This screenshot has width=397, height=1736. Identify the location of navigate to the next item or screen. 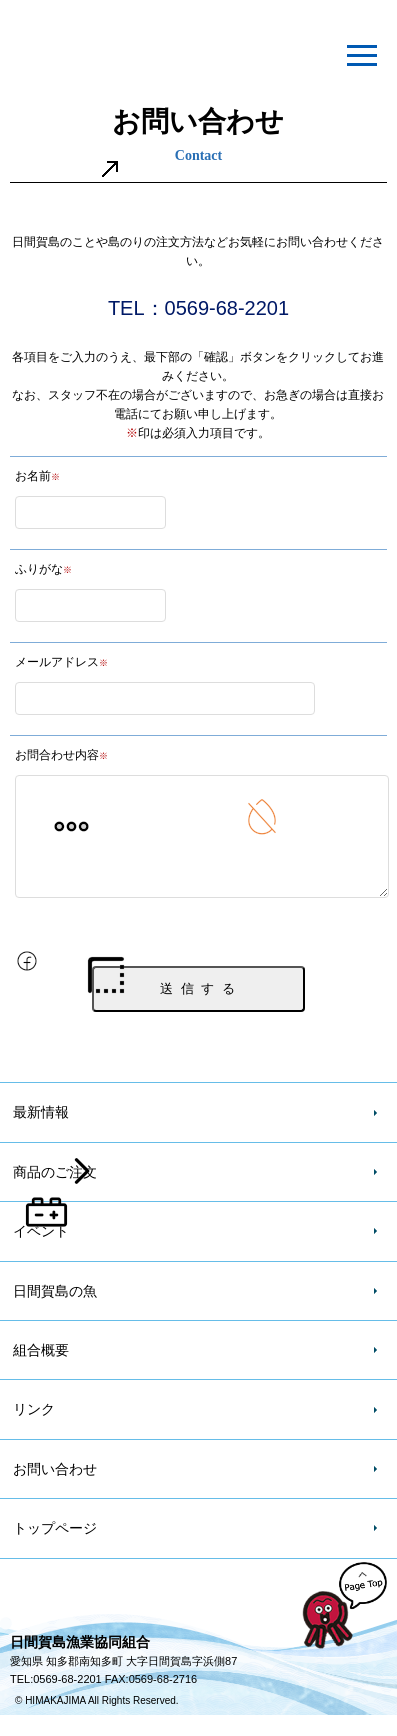
(81, 1171).